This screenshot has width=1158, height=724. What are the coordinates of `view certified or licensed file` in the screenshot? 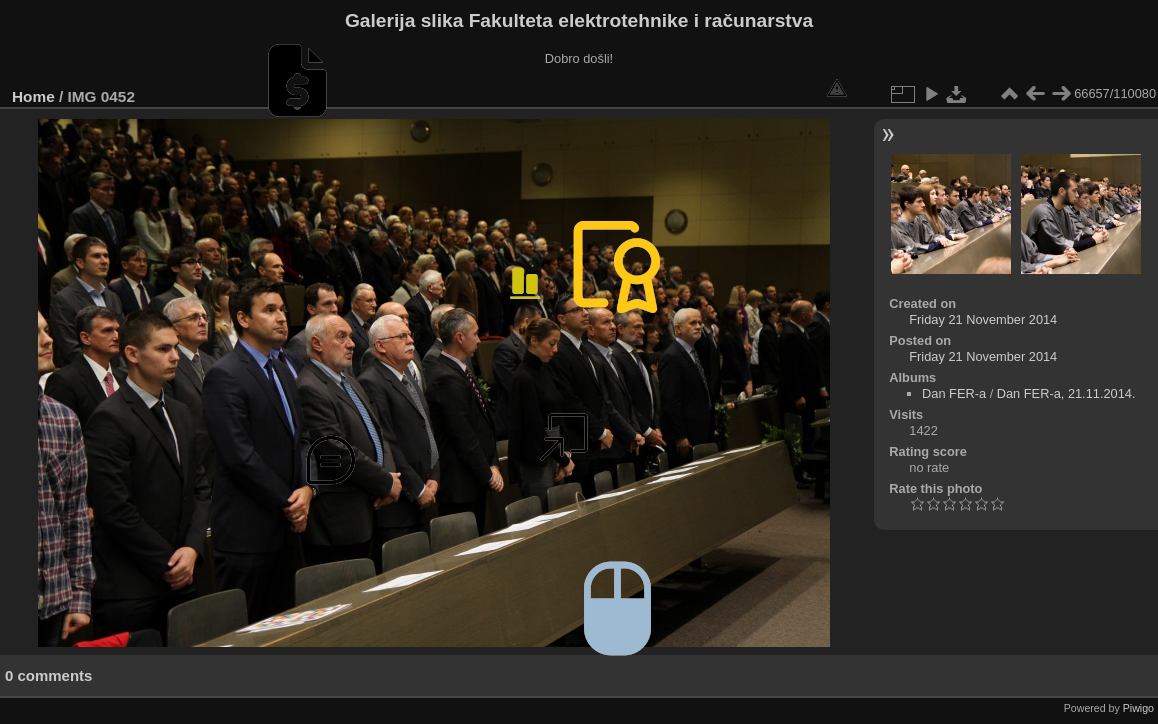 It's located at (614, 267).